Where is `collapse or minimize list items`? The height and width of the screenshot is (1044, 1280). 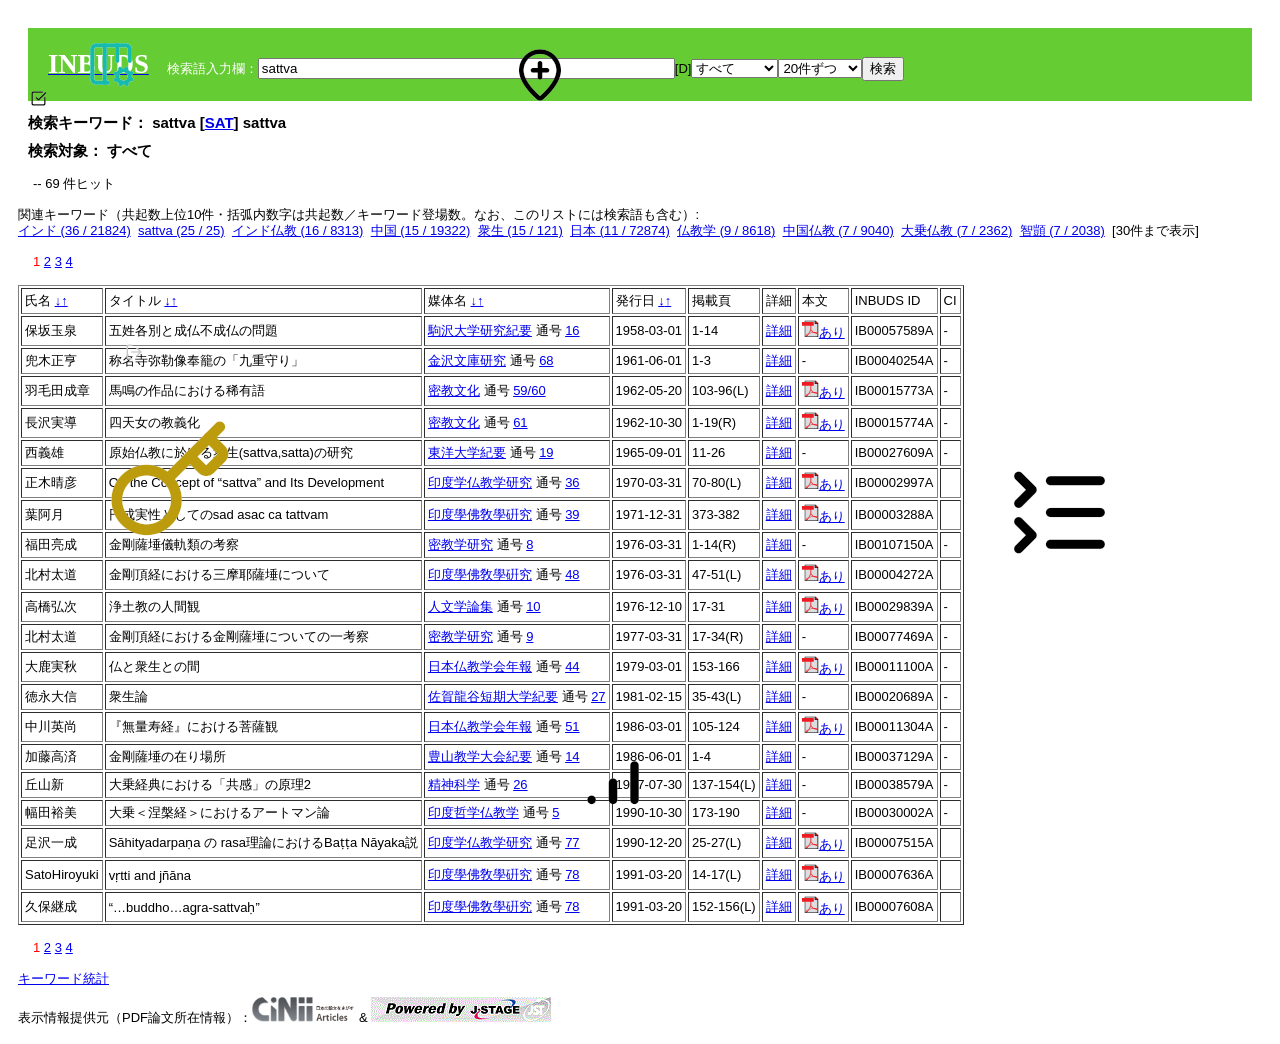
collapse or minimize list items is located at coordinates (1059, 512).